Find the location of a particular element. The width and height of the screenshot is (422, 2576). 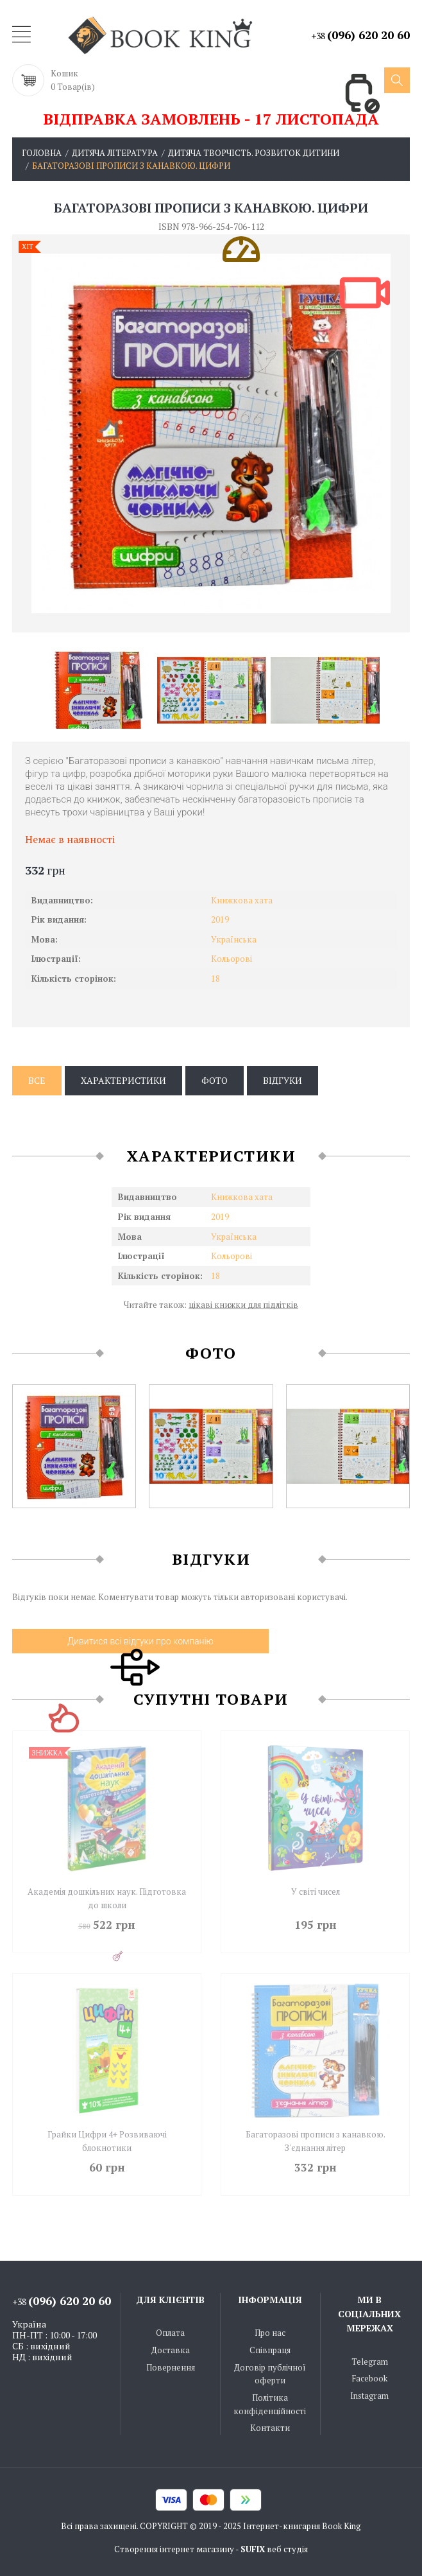

indicates nighttime or evening weather conditions is located at coordinates (63, 1719).